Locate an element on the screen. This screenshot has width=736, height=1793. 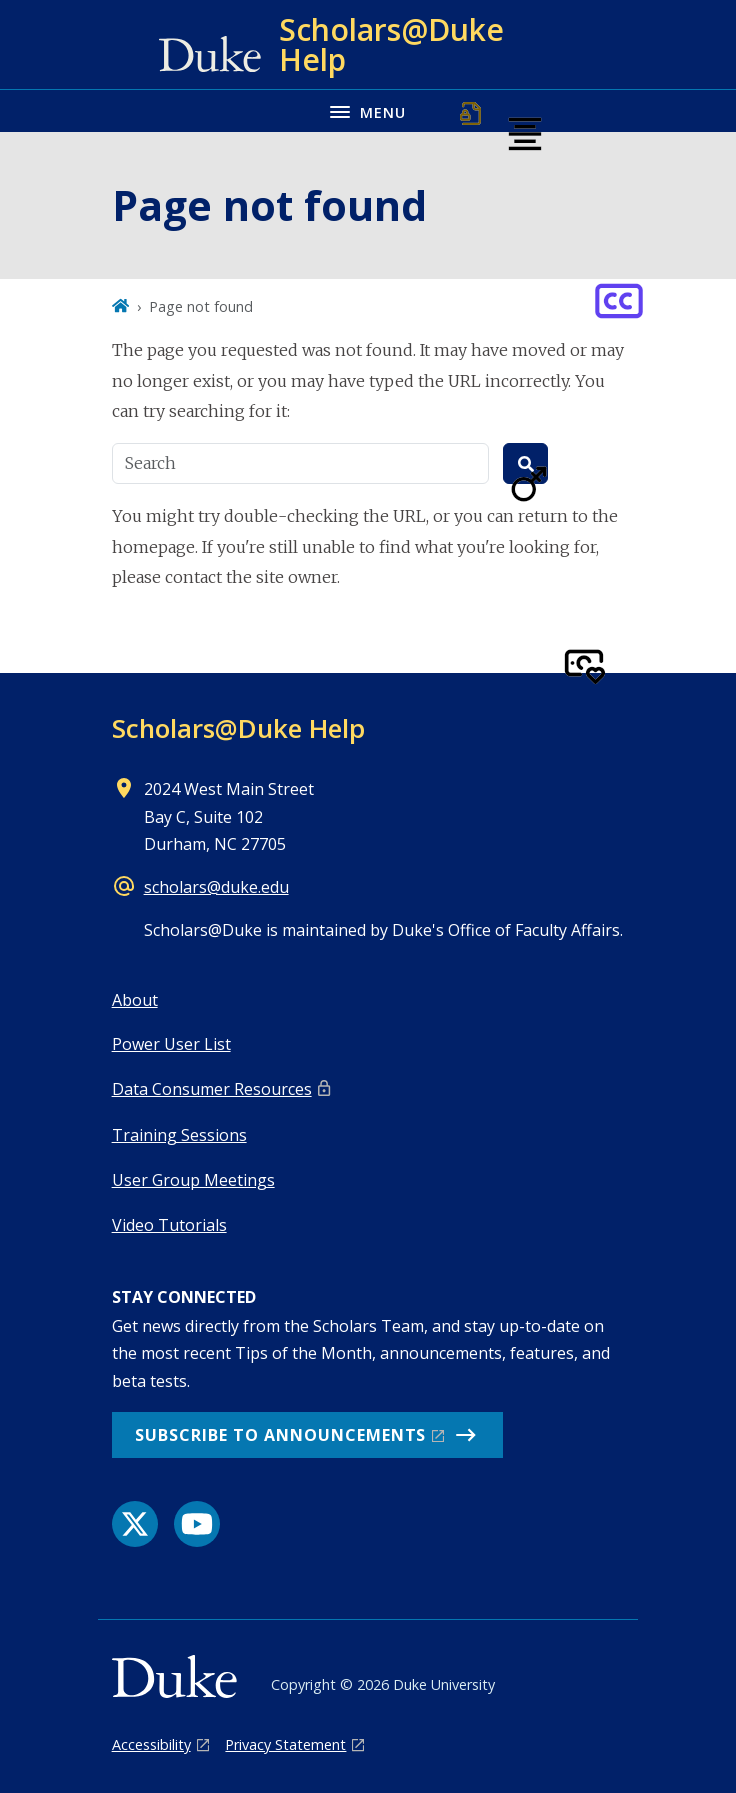
enable closed captions for video content is located at coordinates (619, 301).